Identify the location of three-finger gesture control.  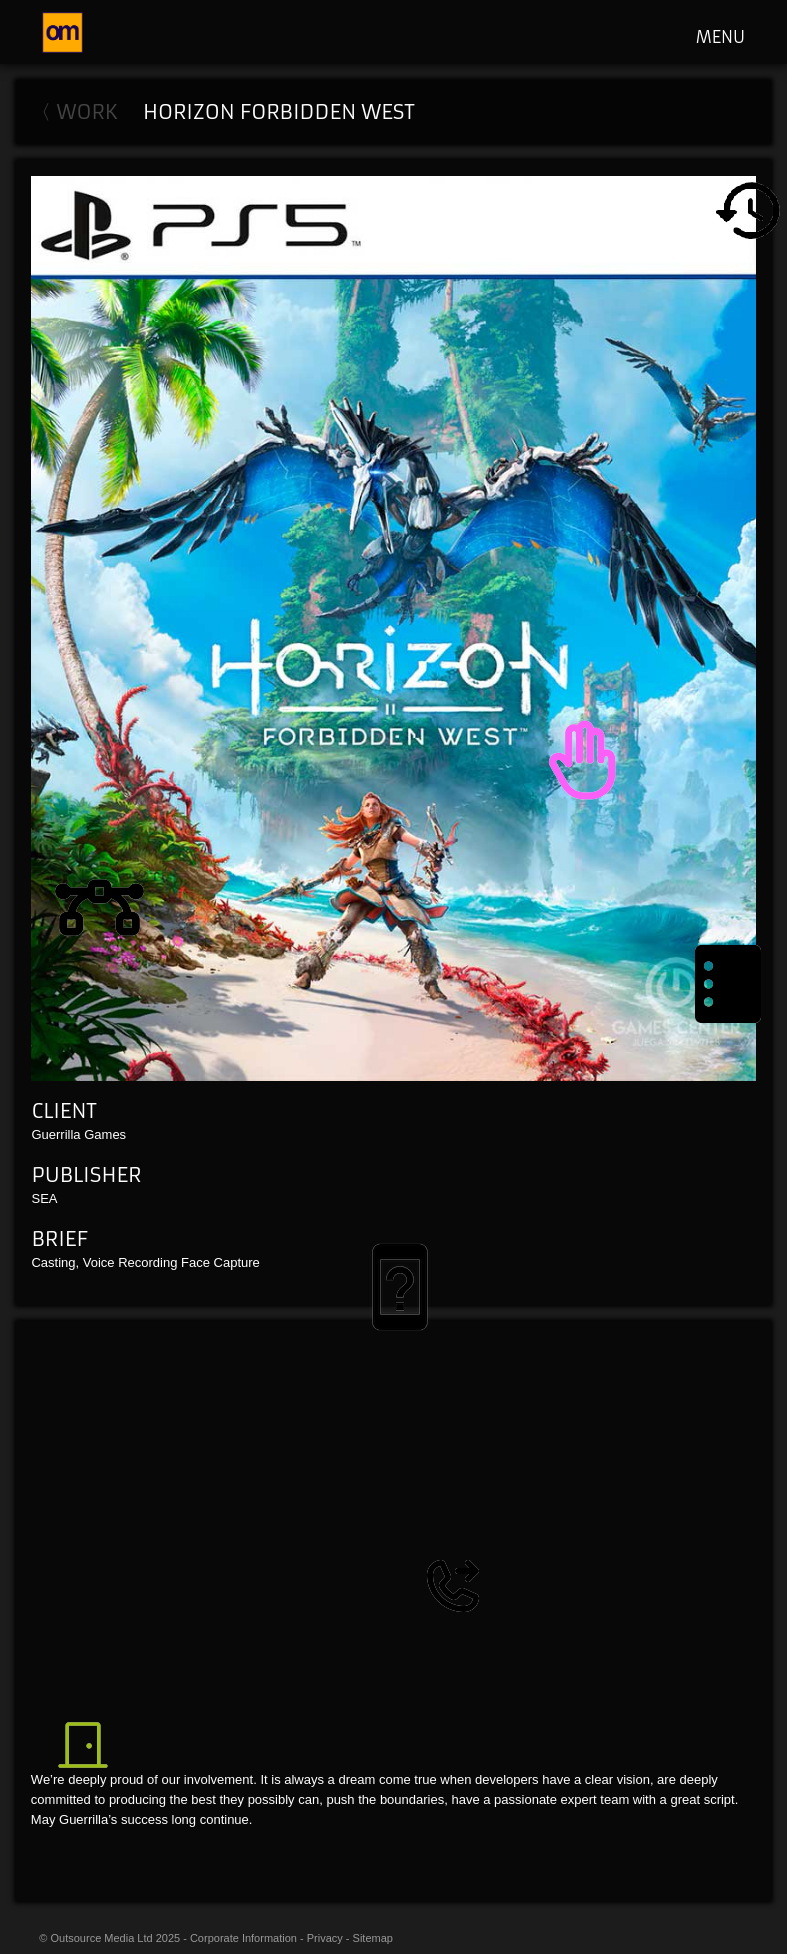
(583, 760).